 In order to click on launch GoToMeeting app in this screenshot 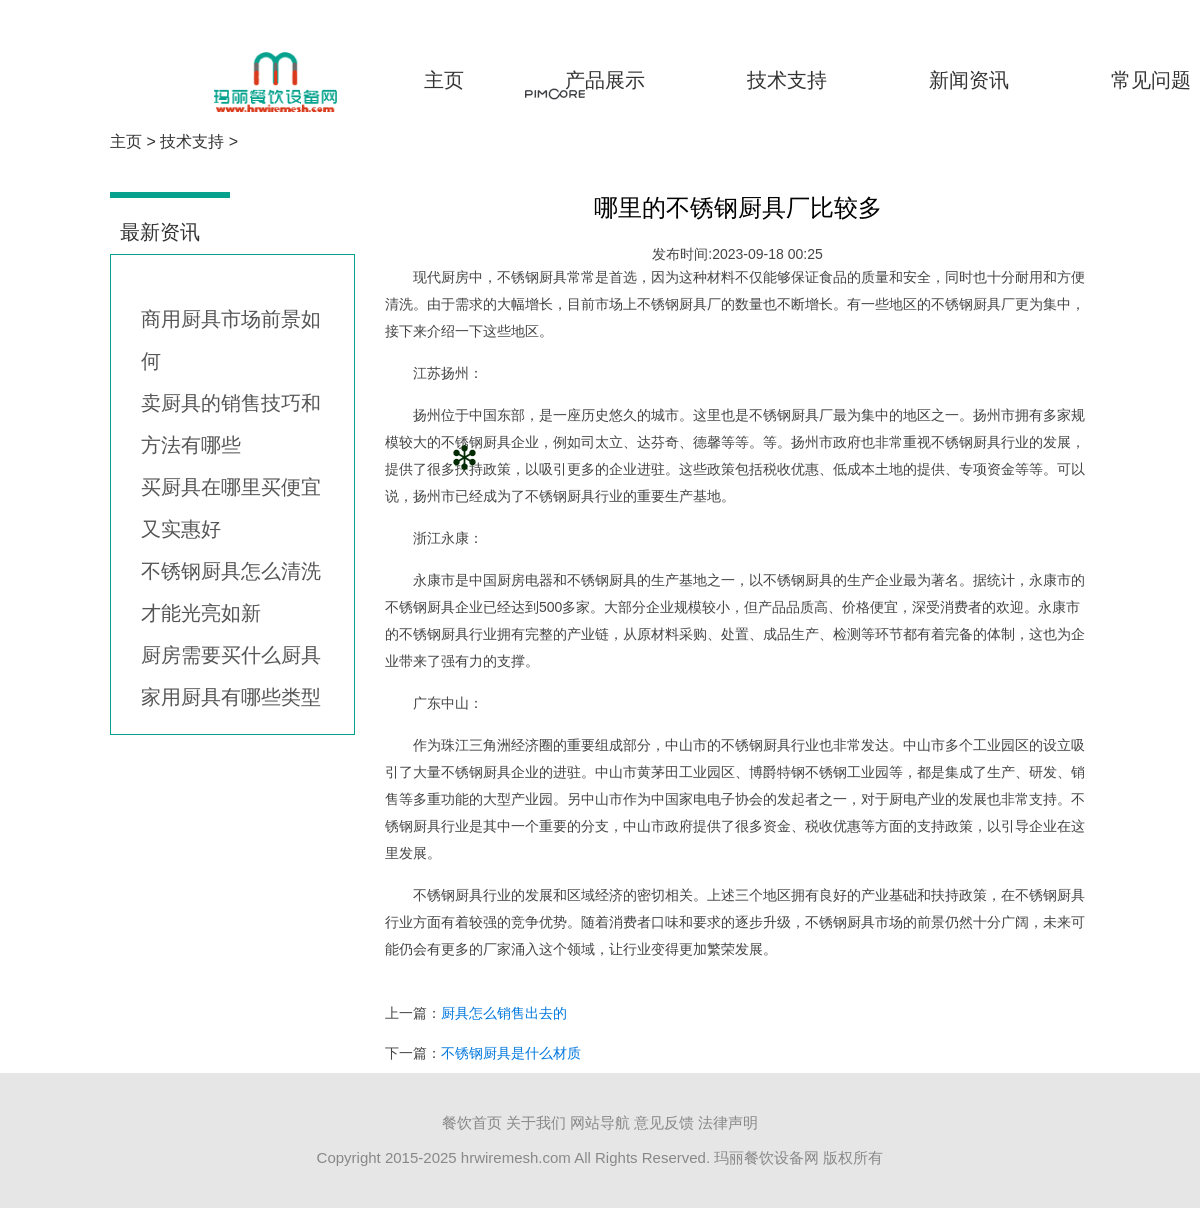, I will do `click(464, 457)`.